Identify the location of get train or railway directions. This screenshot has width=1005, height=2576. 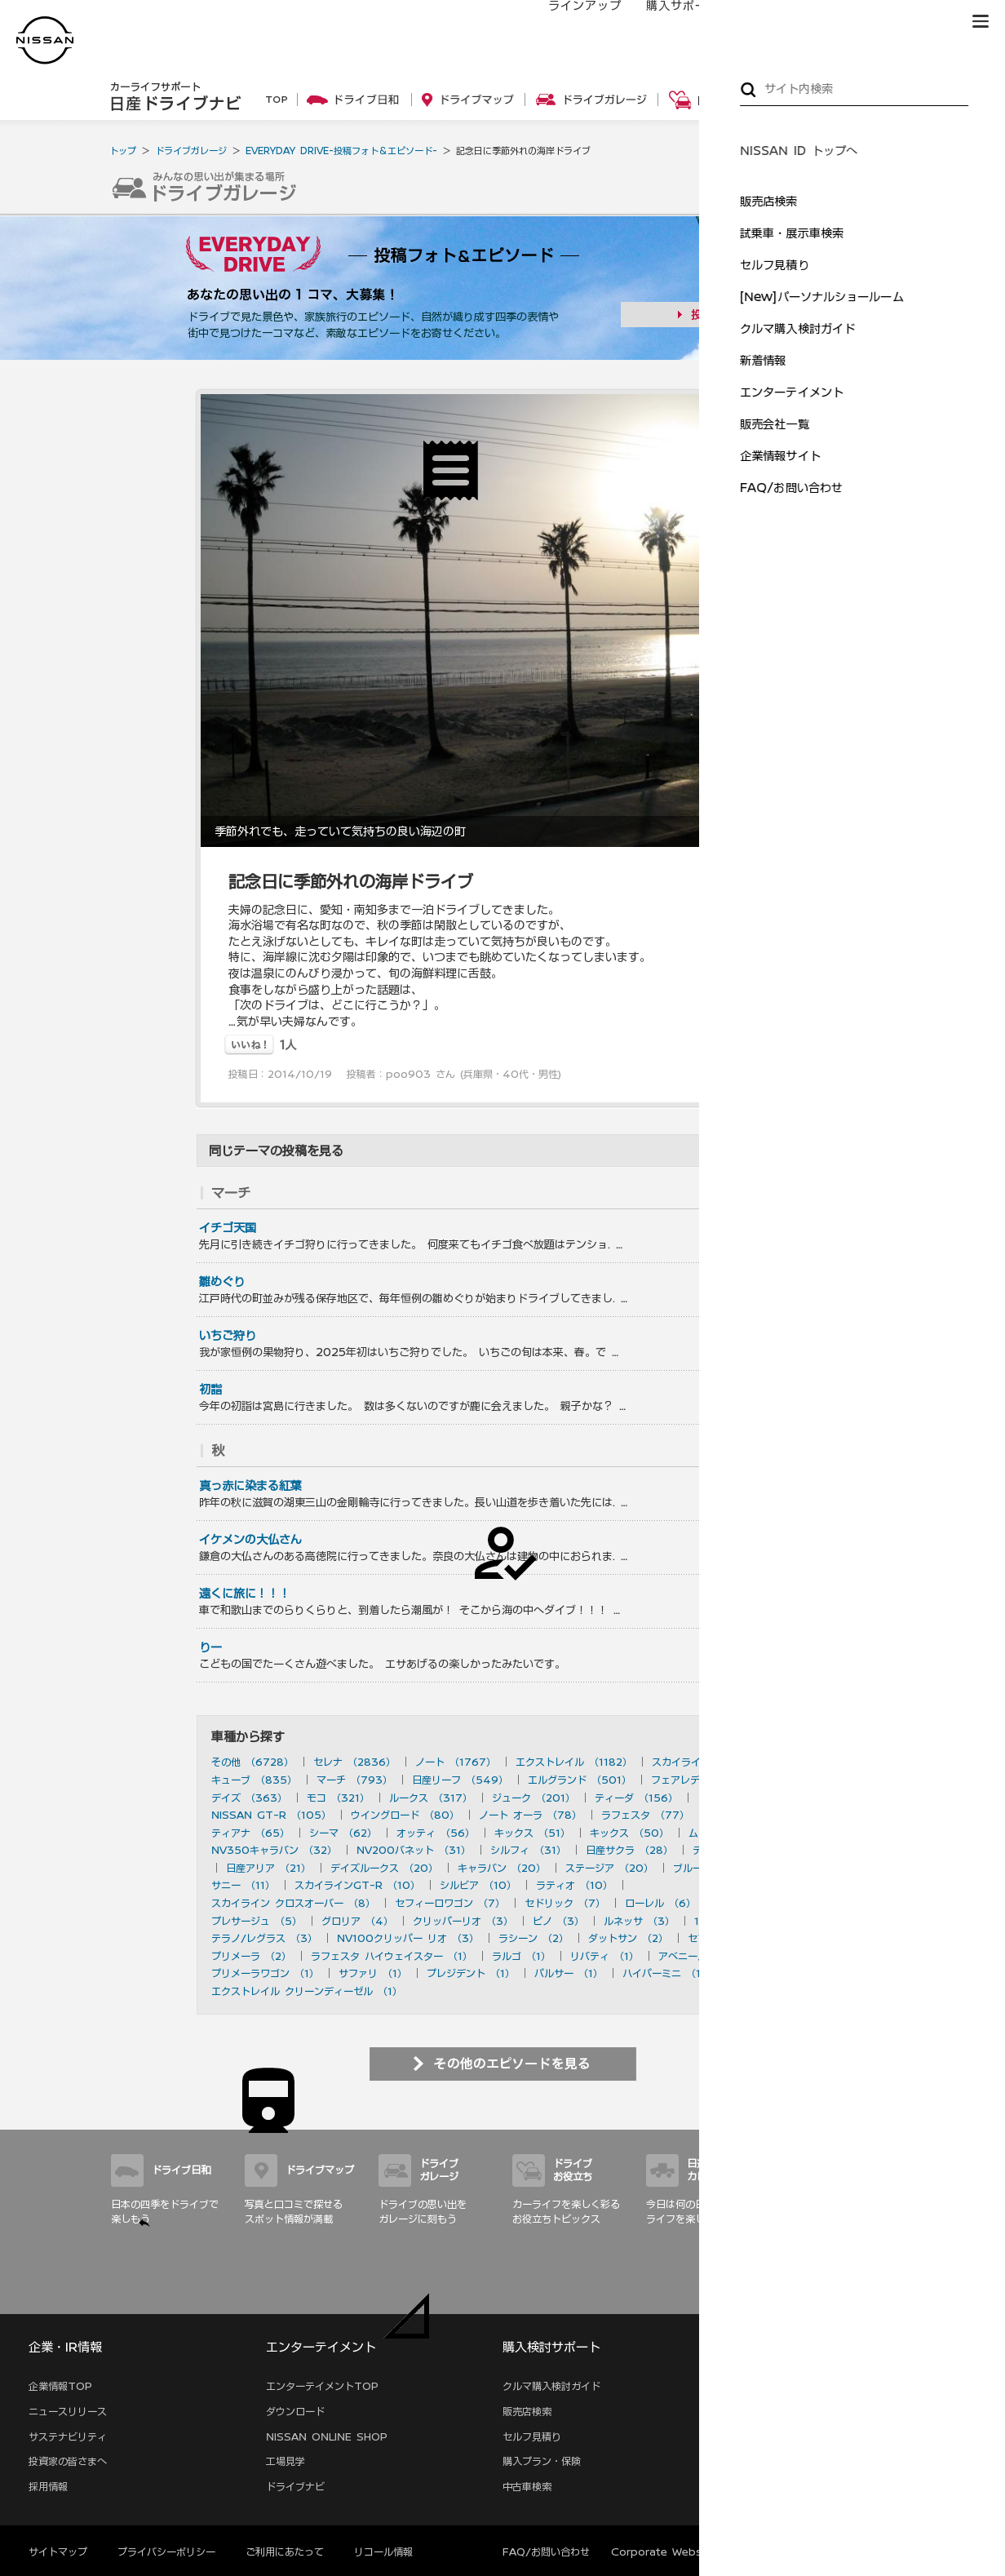
(268, 2104).